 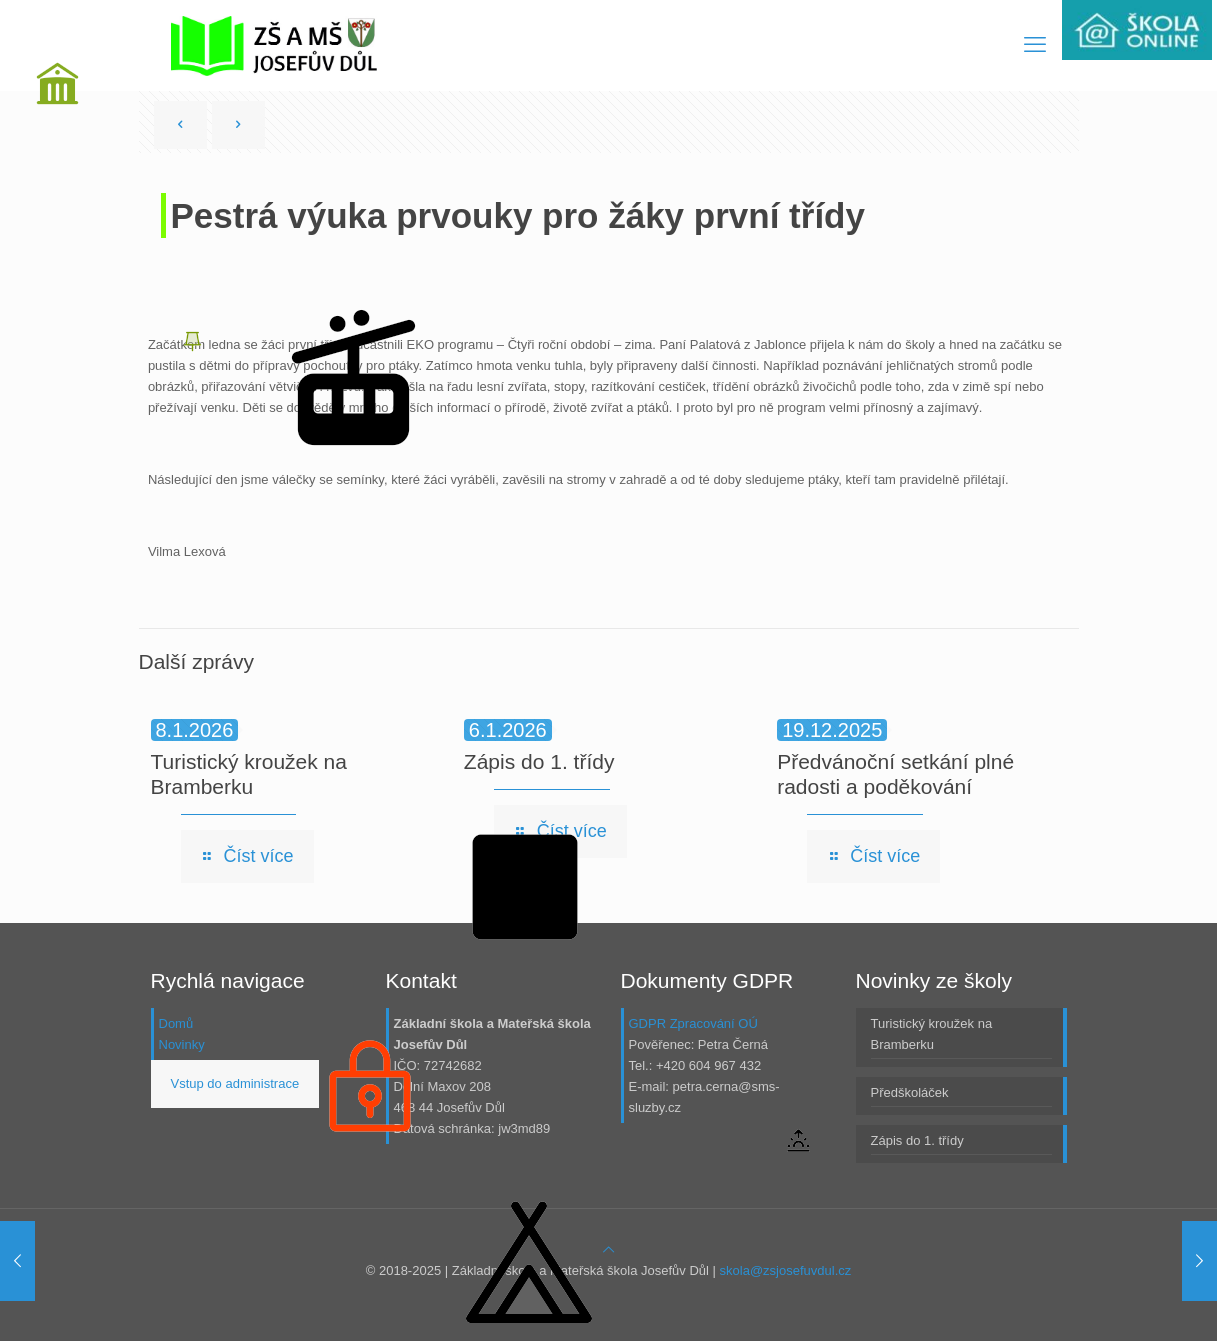 I want to click on stop media playback, so click(x=525, y=887).